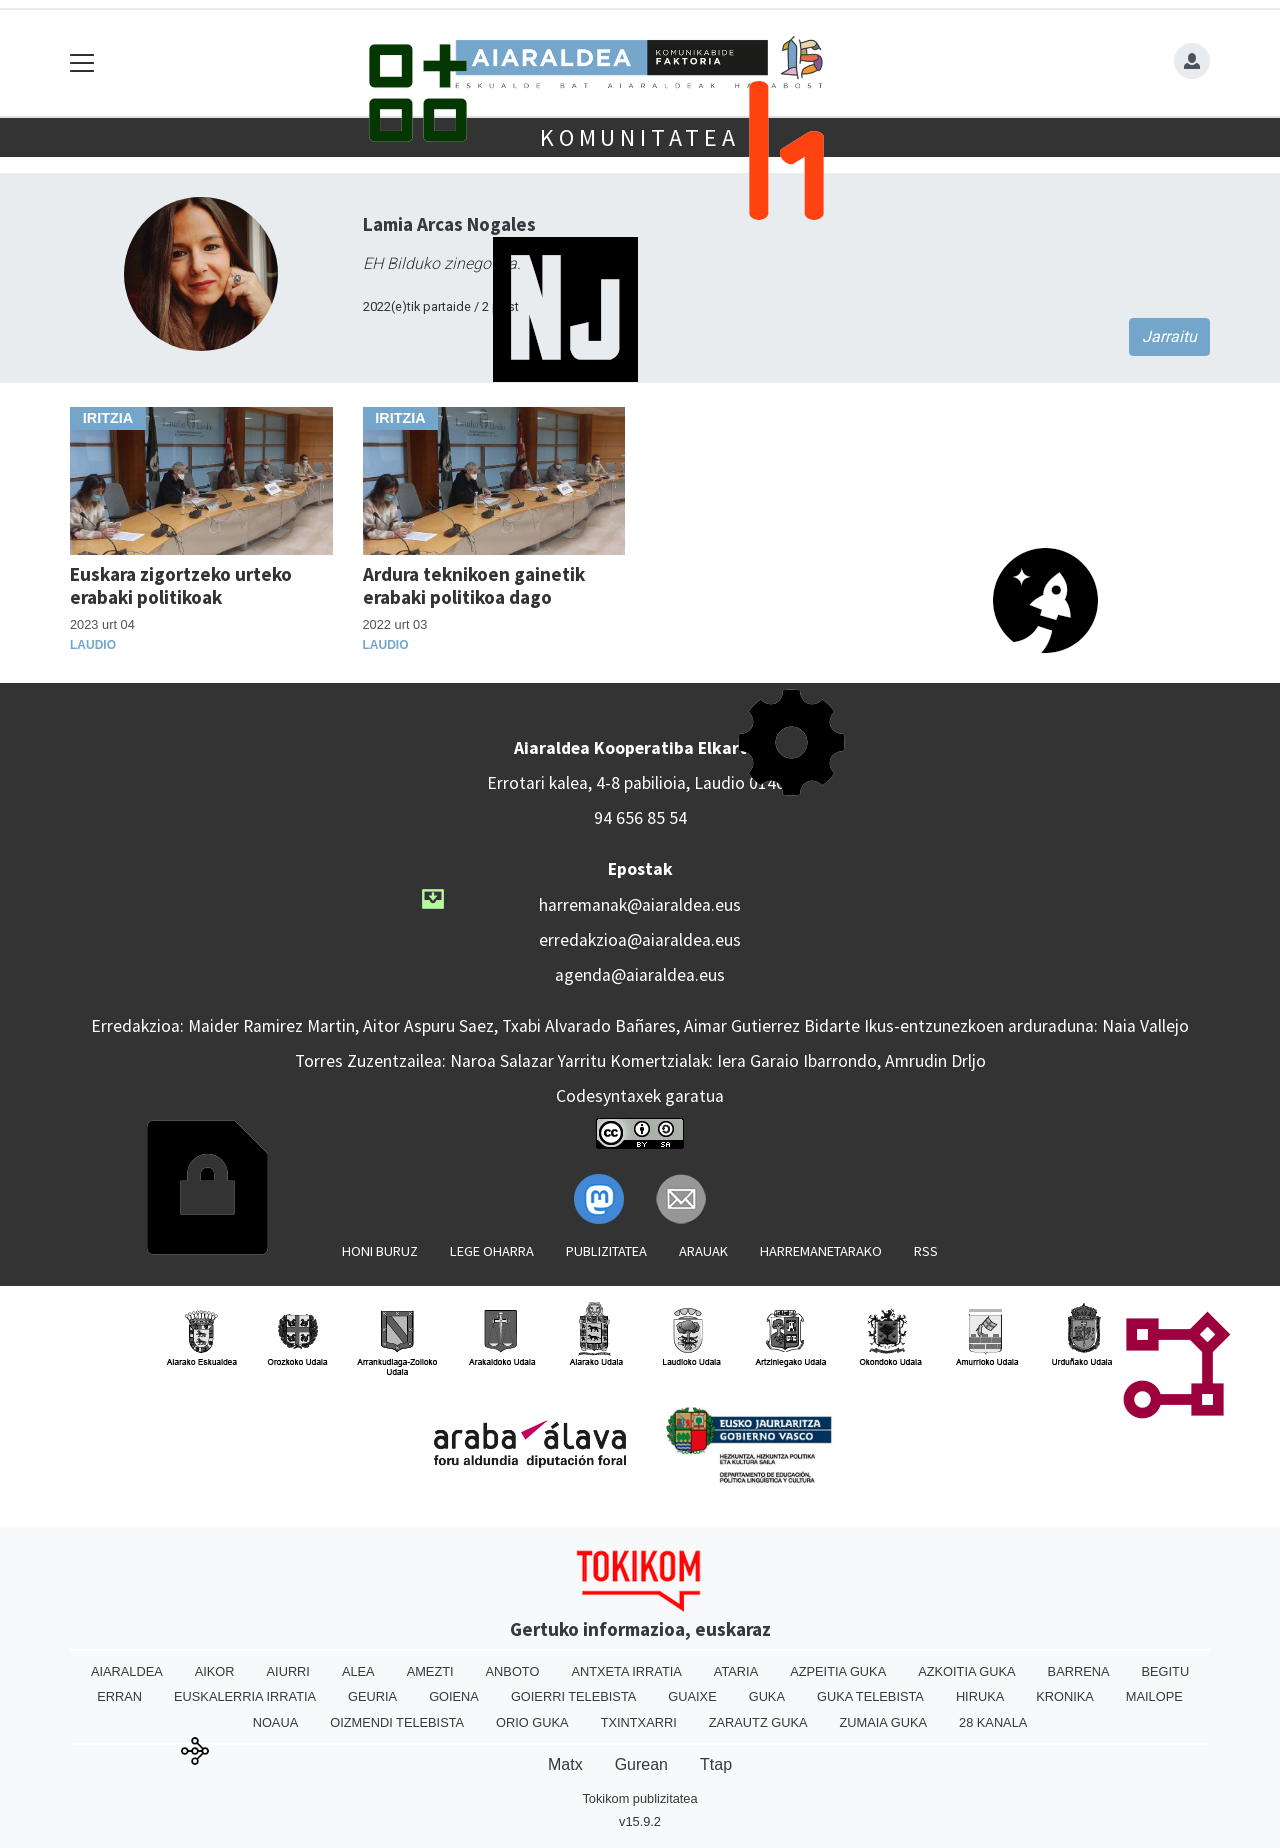 The height and width of the screenshot is (1848, 1280). Describe the element at coordinates (207, 1187) in the screenshot. I see `access a password-protected file` at that location.